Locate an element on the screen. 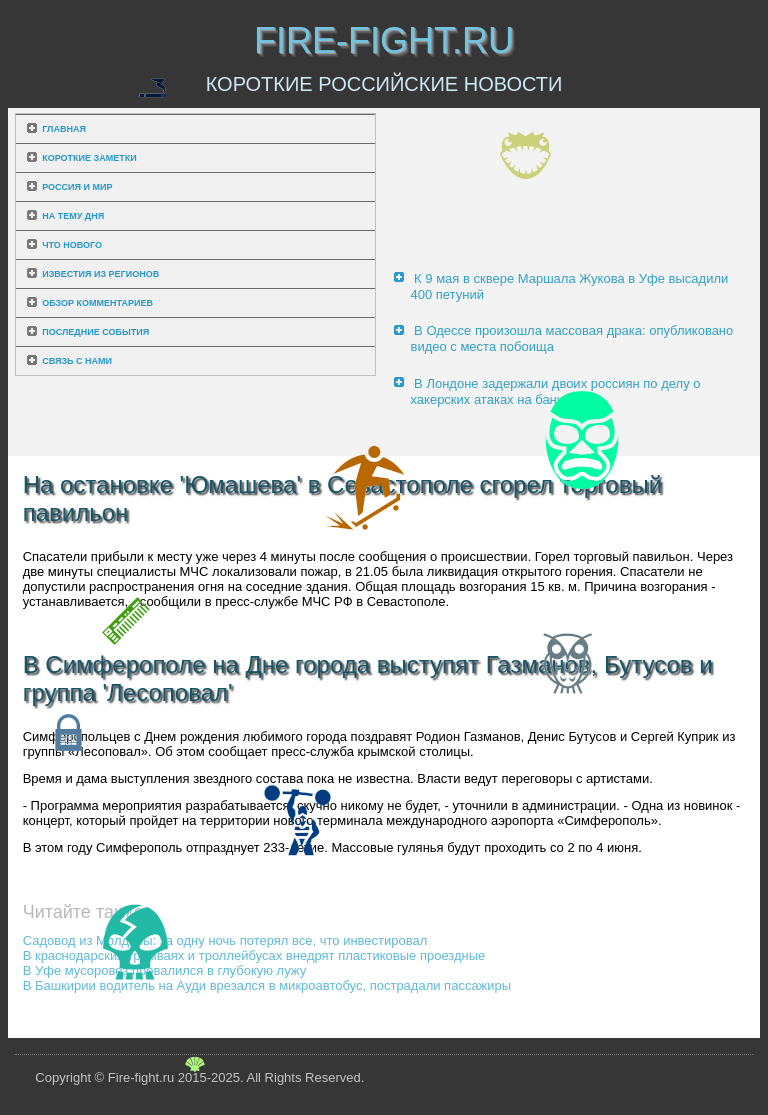 This screenshot has width=768, height=1115. access strength training or workout features is located at coordinates (297, 819).